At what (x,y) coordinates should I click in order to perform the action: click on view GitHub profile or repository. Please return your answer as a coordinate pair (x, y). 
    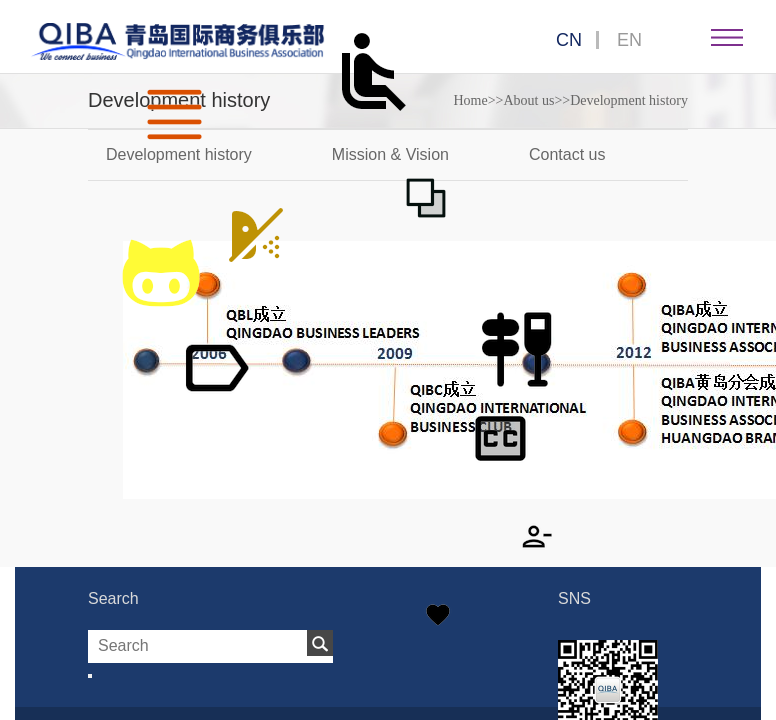
    Looking at the image, I should click on (161, 273).